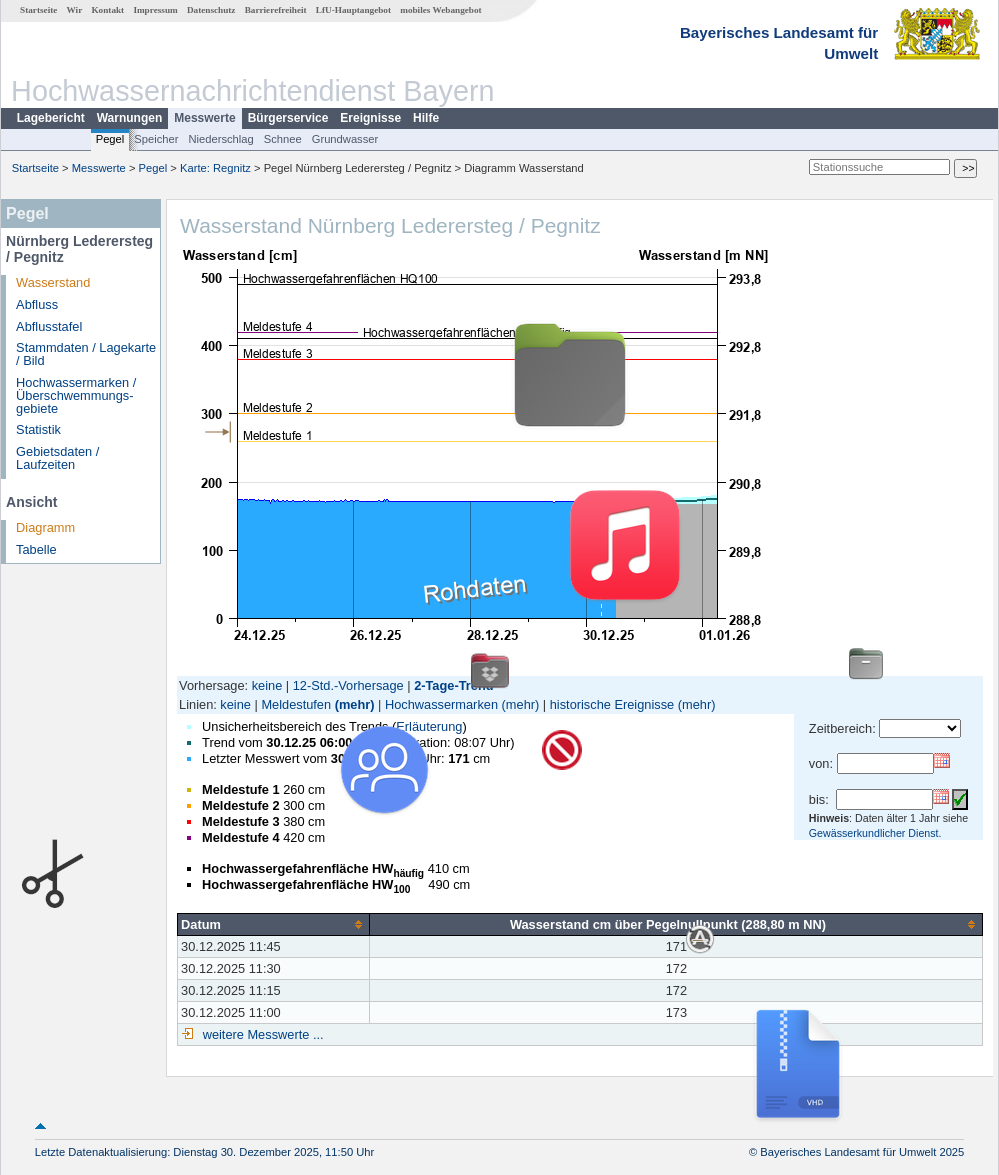 This screenshot has height=1175, width=999. I want to click on a virtualbox virtual hard disk file, so click(798, 1066).